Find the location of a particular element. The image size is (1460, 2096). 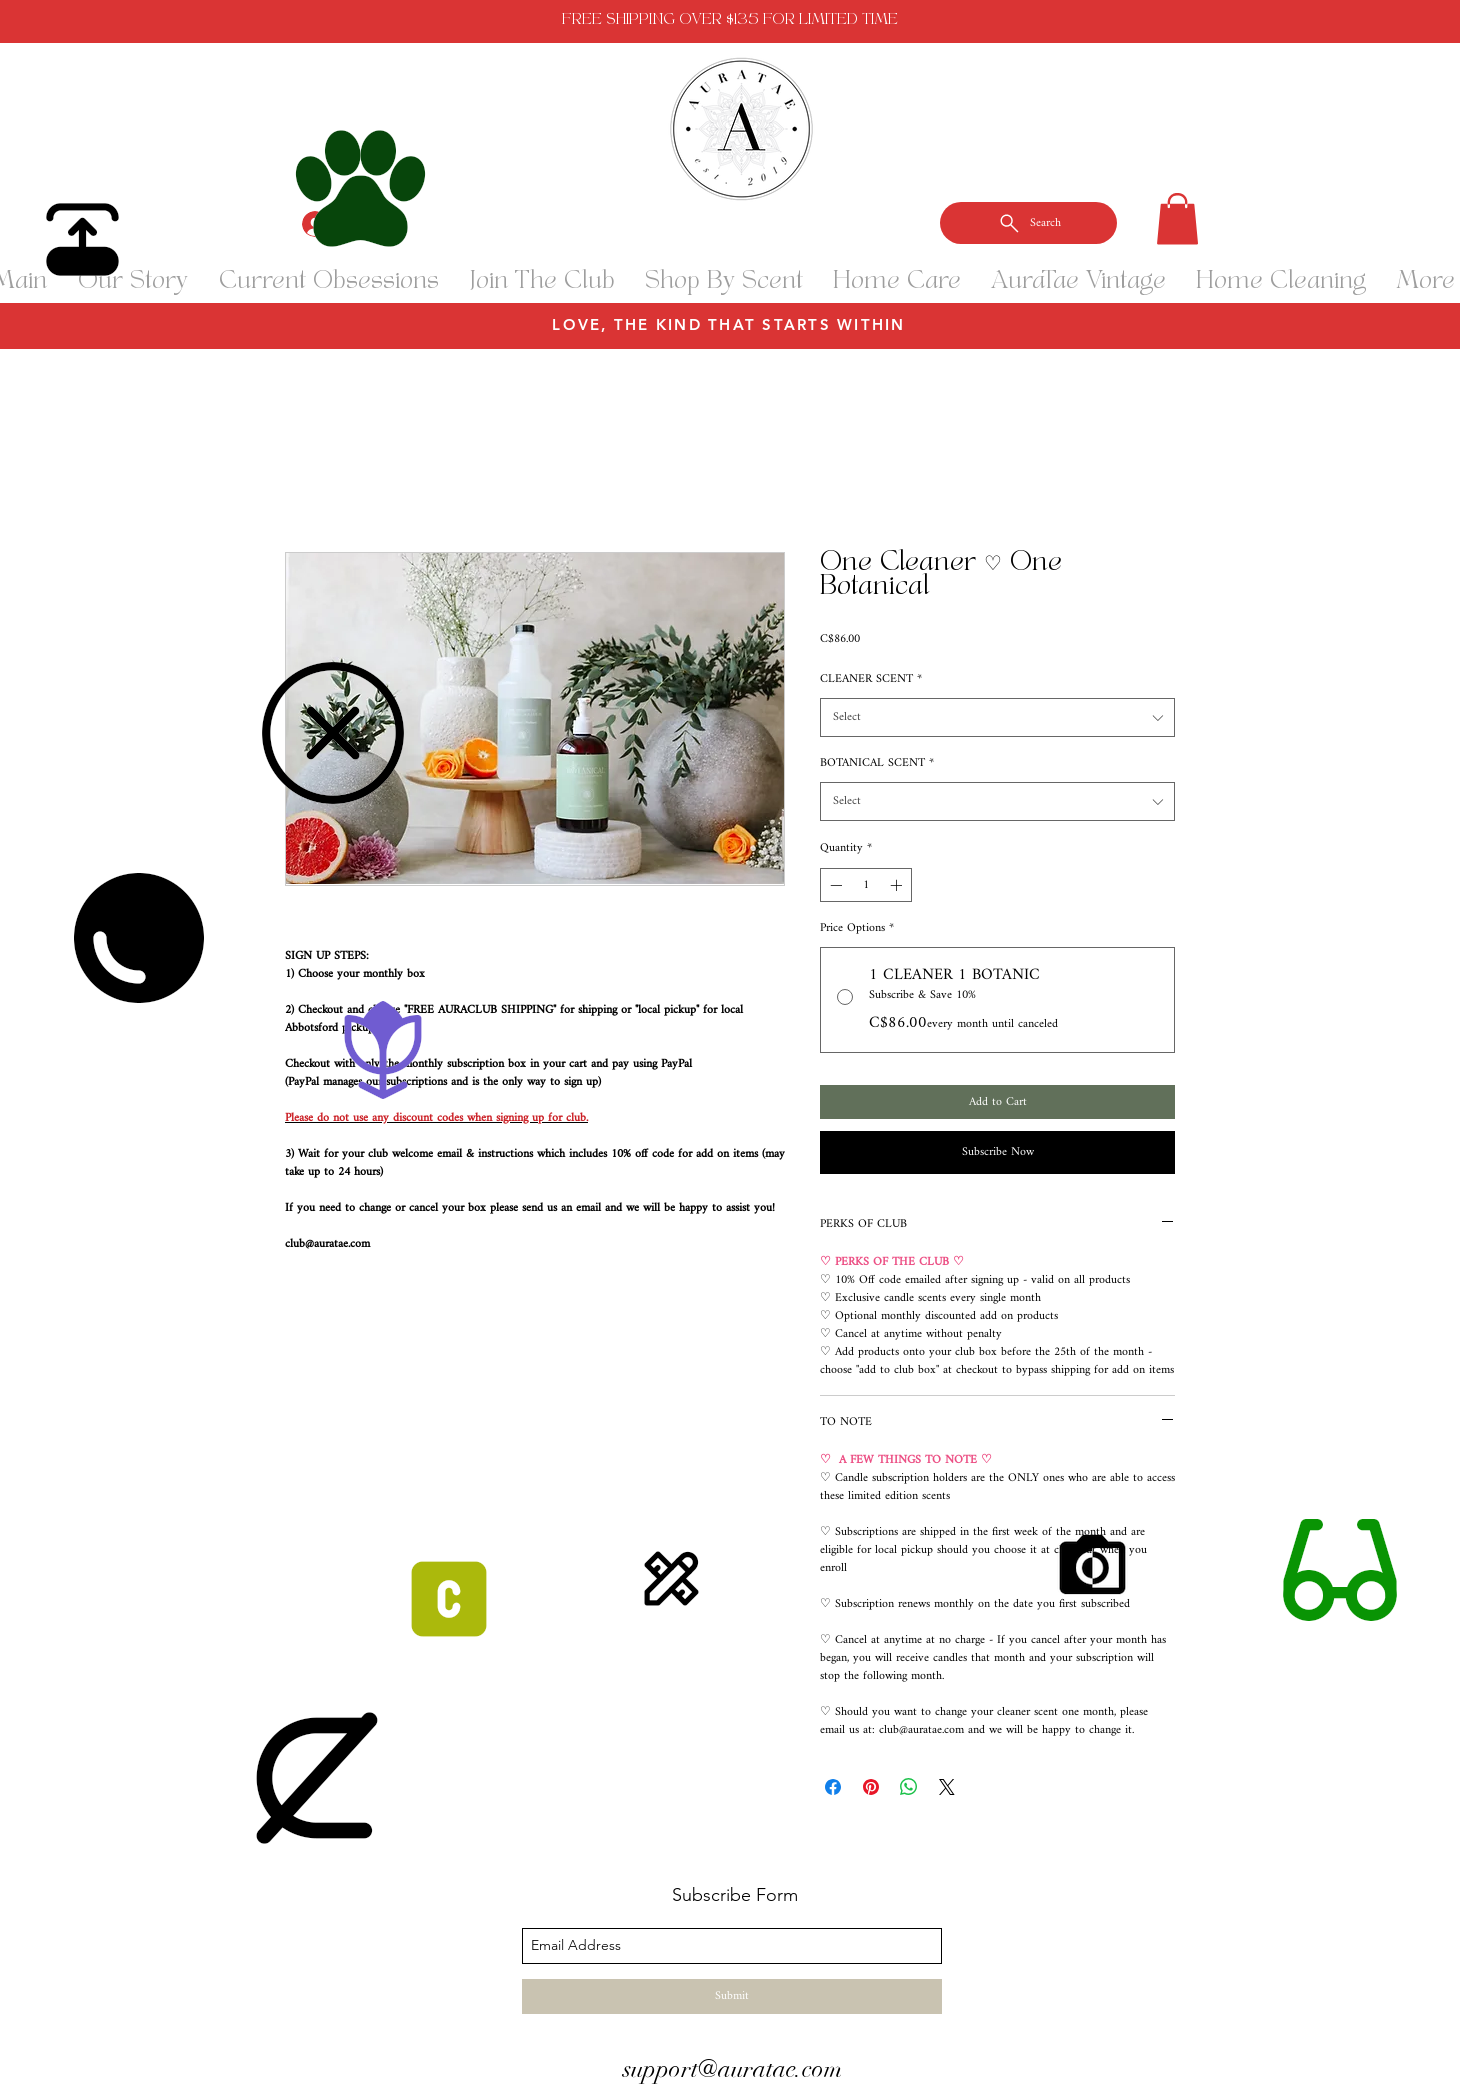

move element to top position is located at coordinates (82, 239).